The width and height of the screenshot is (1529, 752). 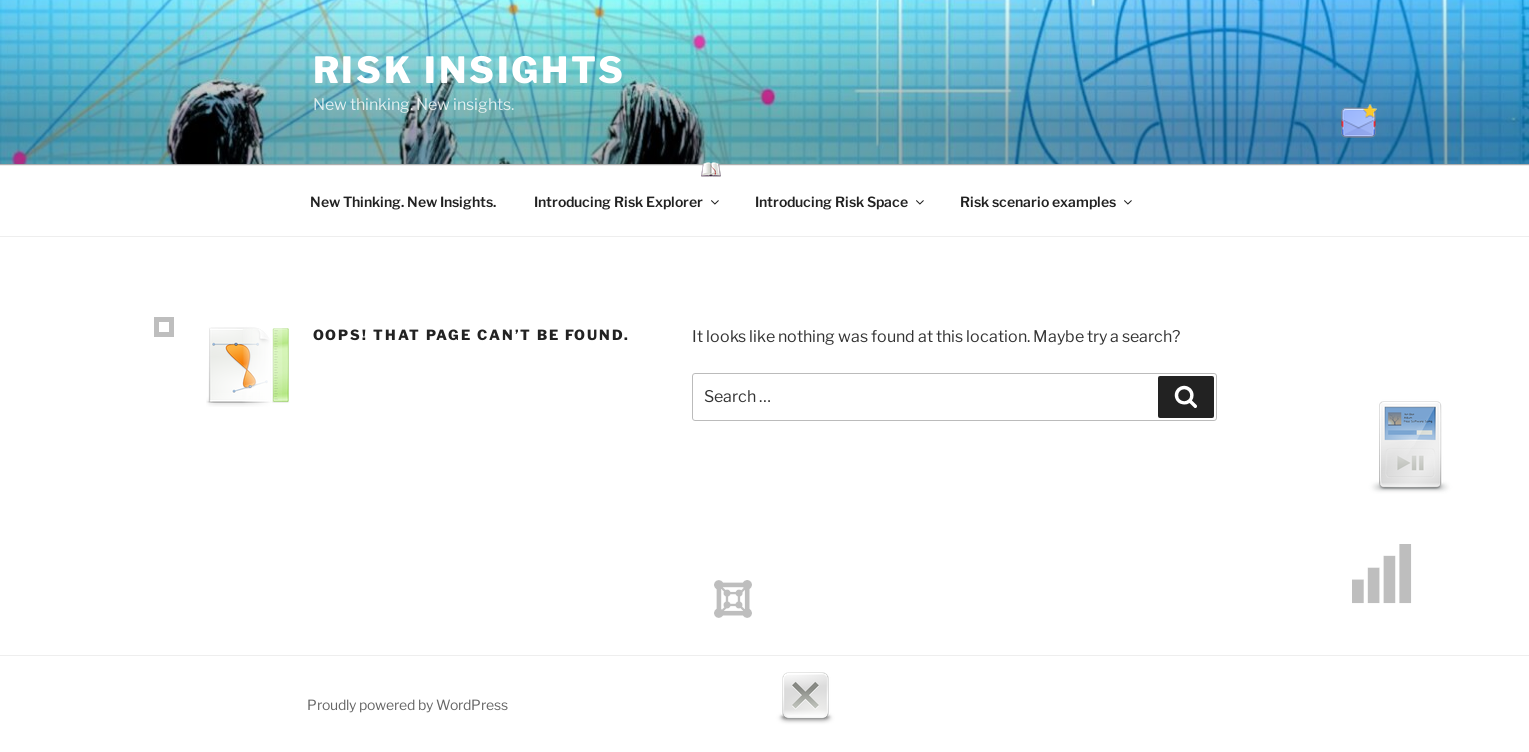 I want to click on open the dictionary application, so click(x=711, y=168).